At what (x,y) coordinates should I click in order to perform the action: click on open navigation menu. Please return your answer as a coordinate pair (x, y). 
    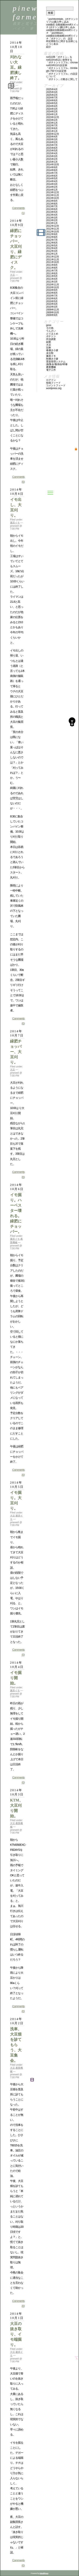
    Looking at the image, I should click on (50, 493).